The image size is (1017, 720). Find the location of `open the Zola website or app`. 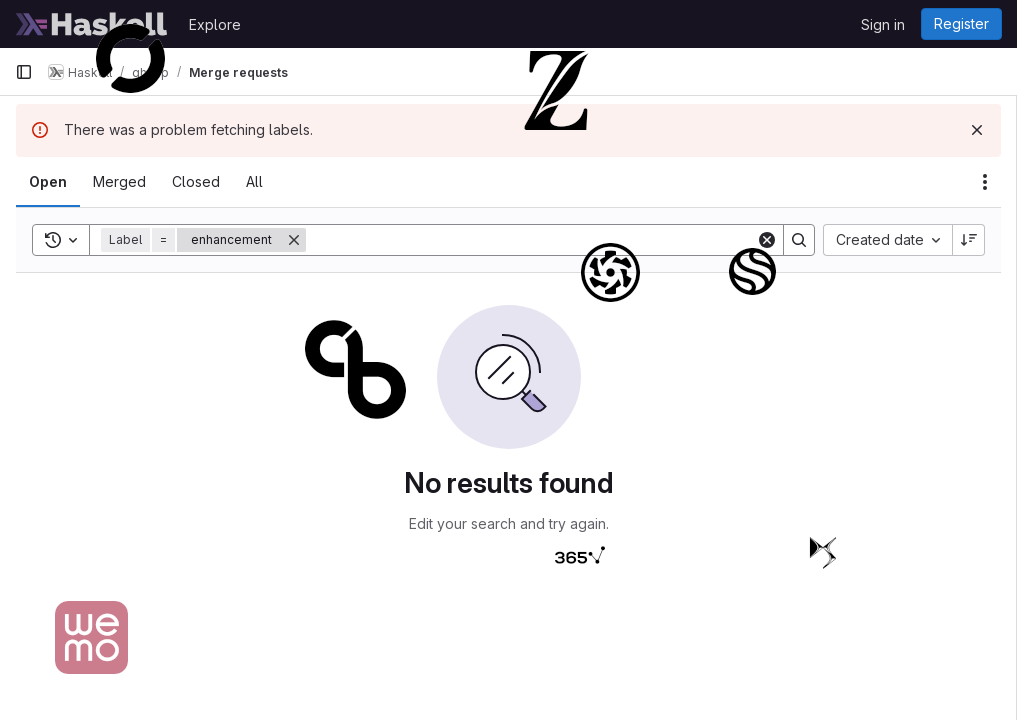

open the Zola website or app is located at coordinates (556, 90).